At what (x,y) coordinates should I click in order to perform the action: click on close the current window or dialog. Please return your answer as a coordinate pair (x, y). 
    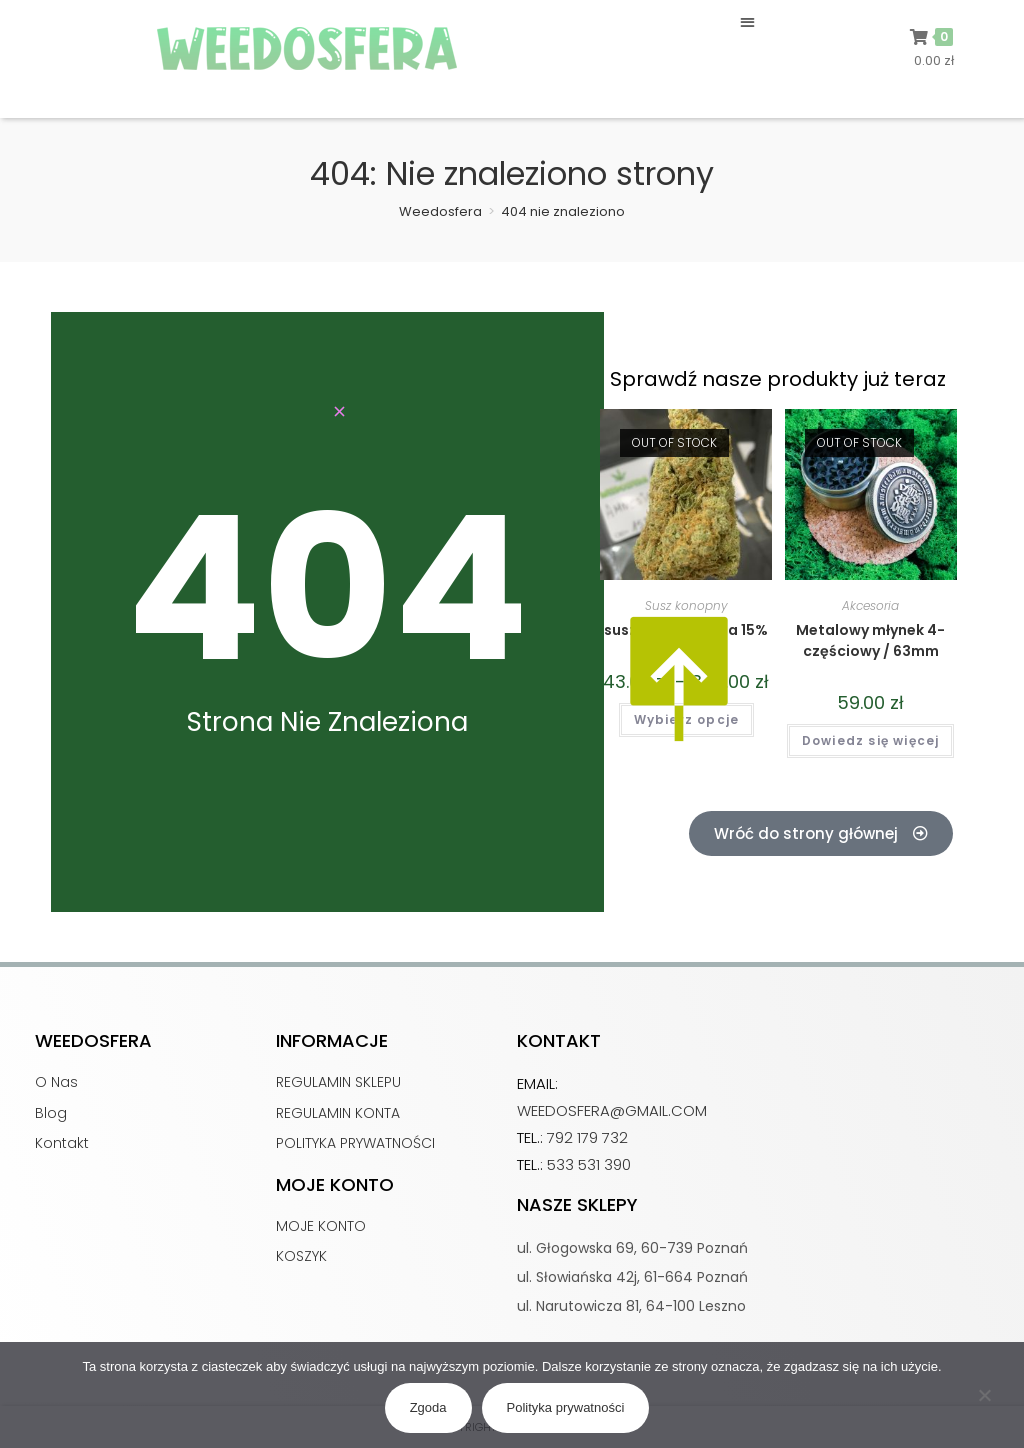
    Looking at the image, I should click on (339, 411).